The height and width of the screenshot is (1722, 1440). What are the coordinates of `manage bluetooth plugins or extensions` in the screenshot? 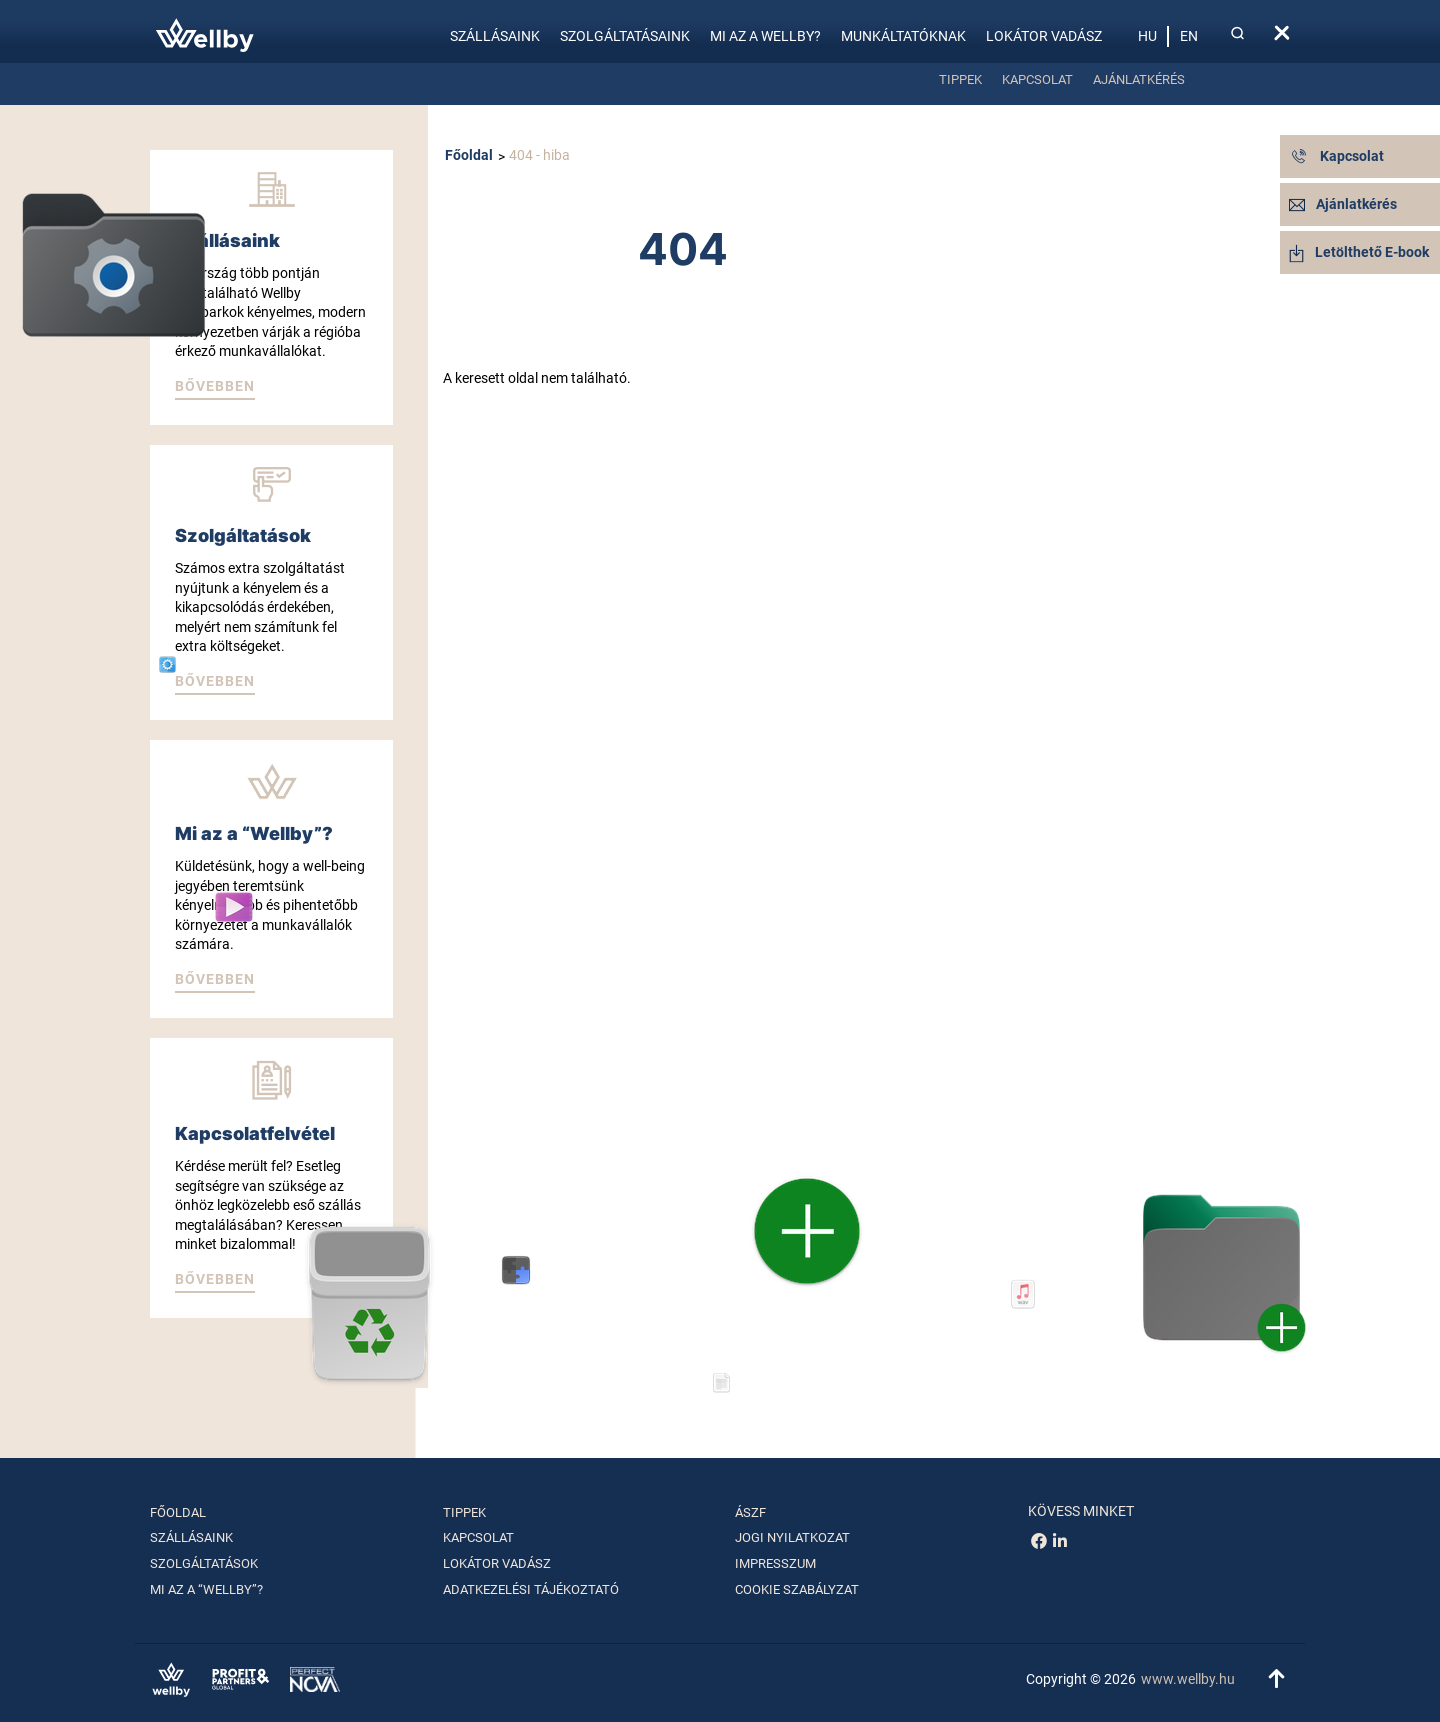 It's located at (516, 1270).